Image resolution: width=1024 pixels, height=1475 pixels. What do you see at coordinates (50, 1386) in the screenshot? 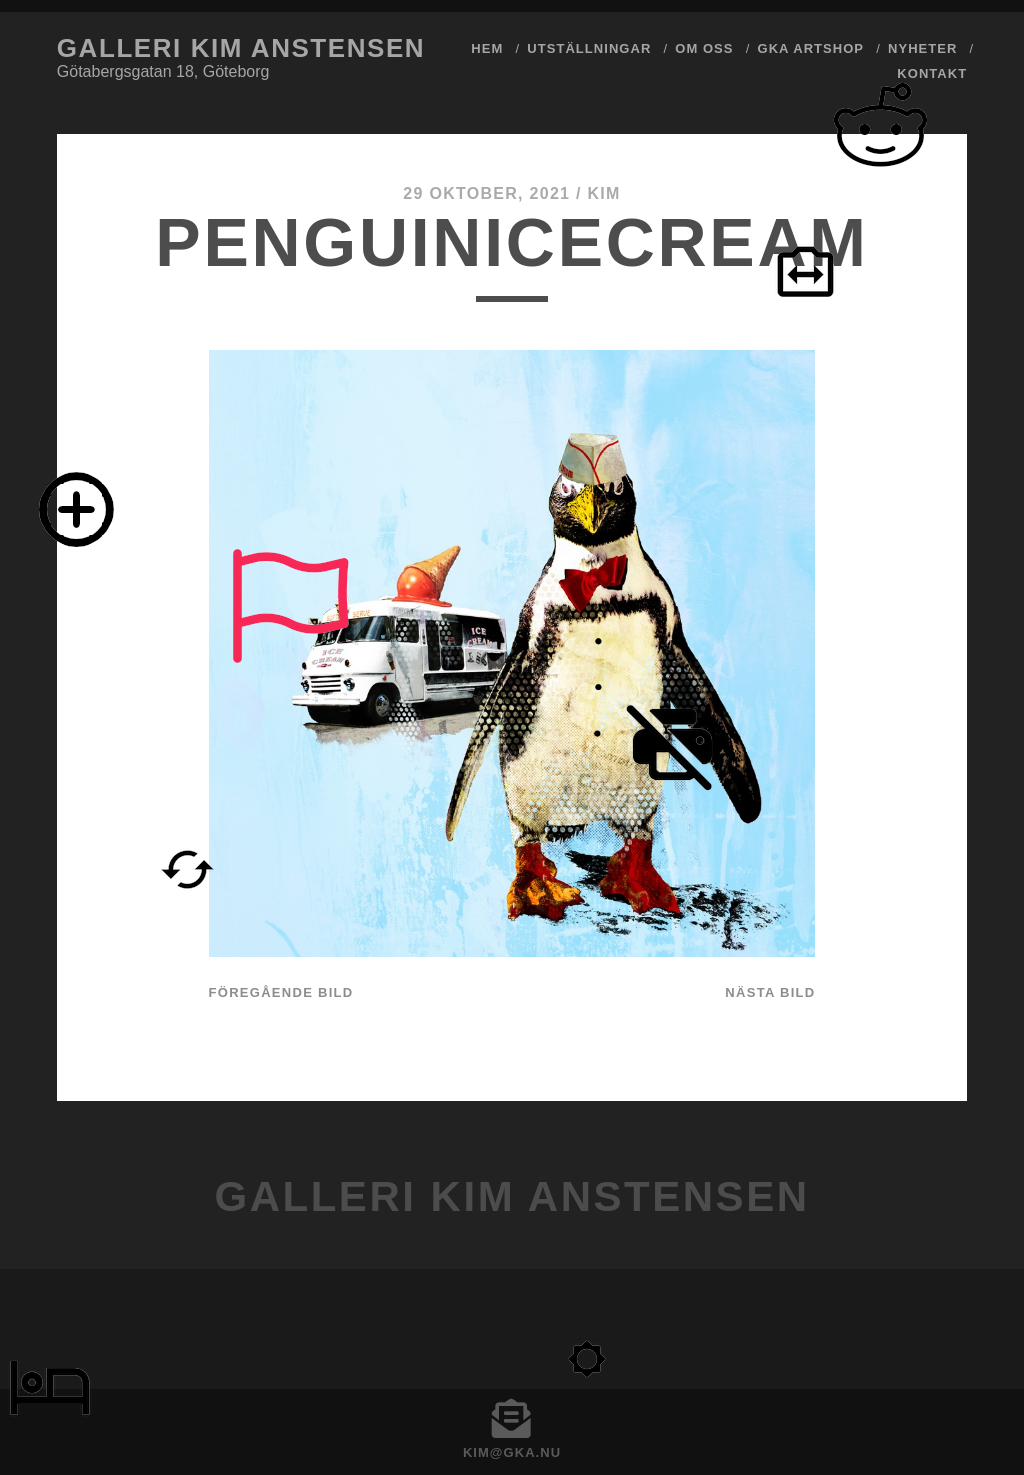
I see `find nearby hotels or accommodation` at bounding box center [50, 1386].